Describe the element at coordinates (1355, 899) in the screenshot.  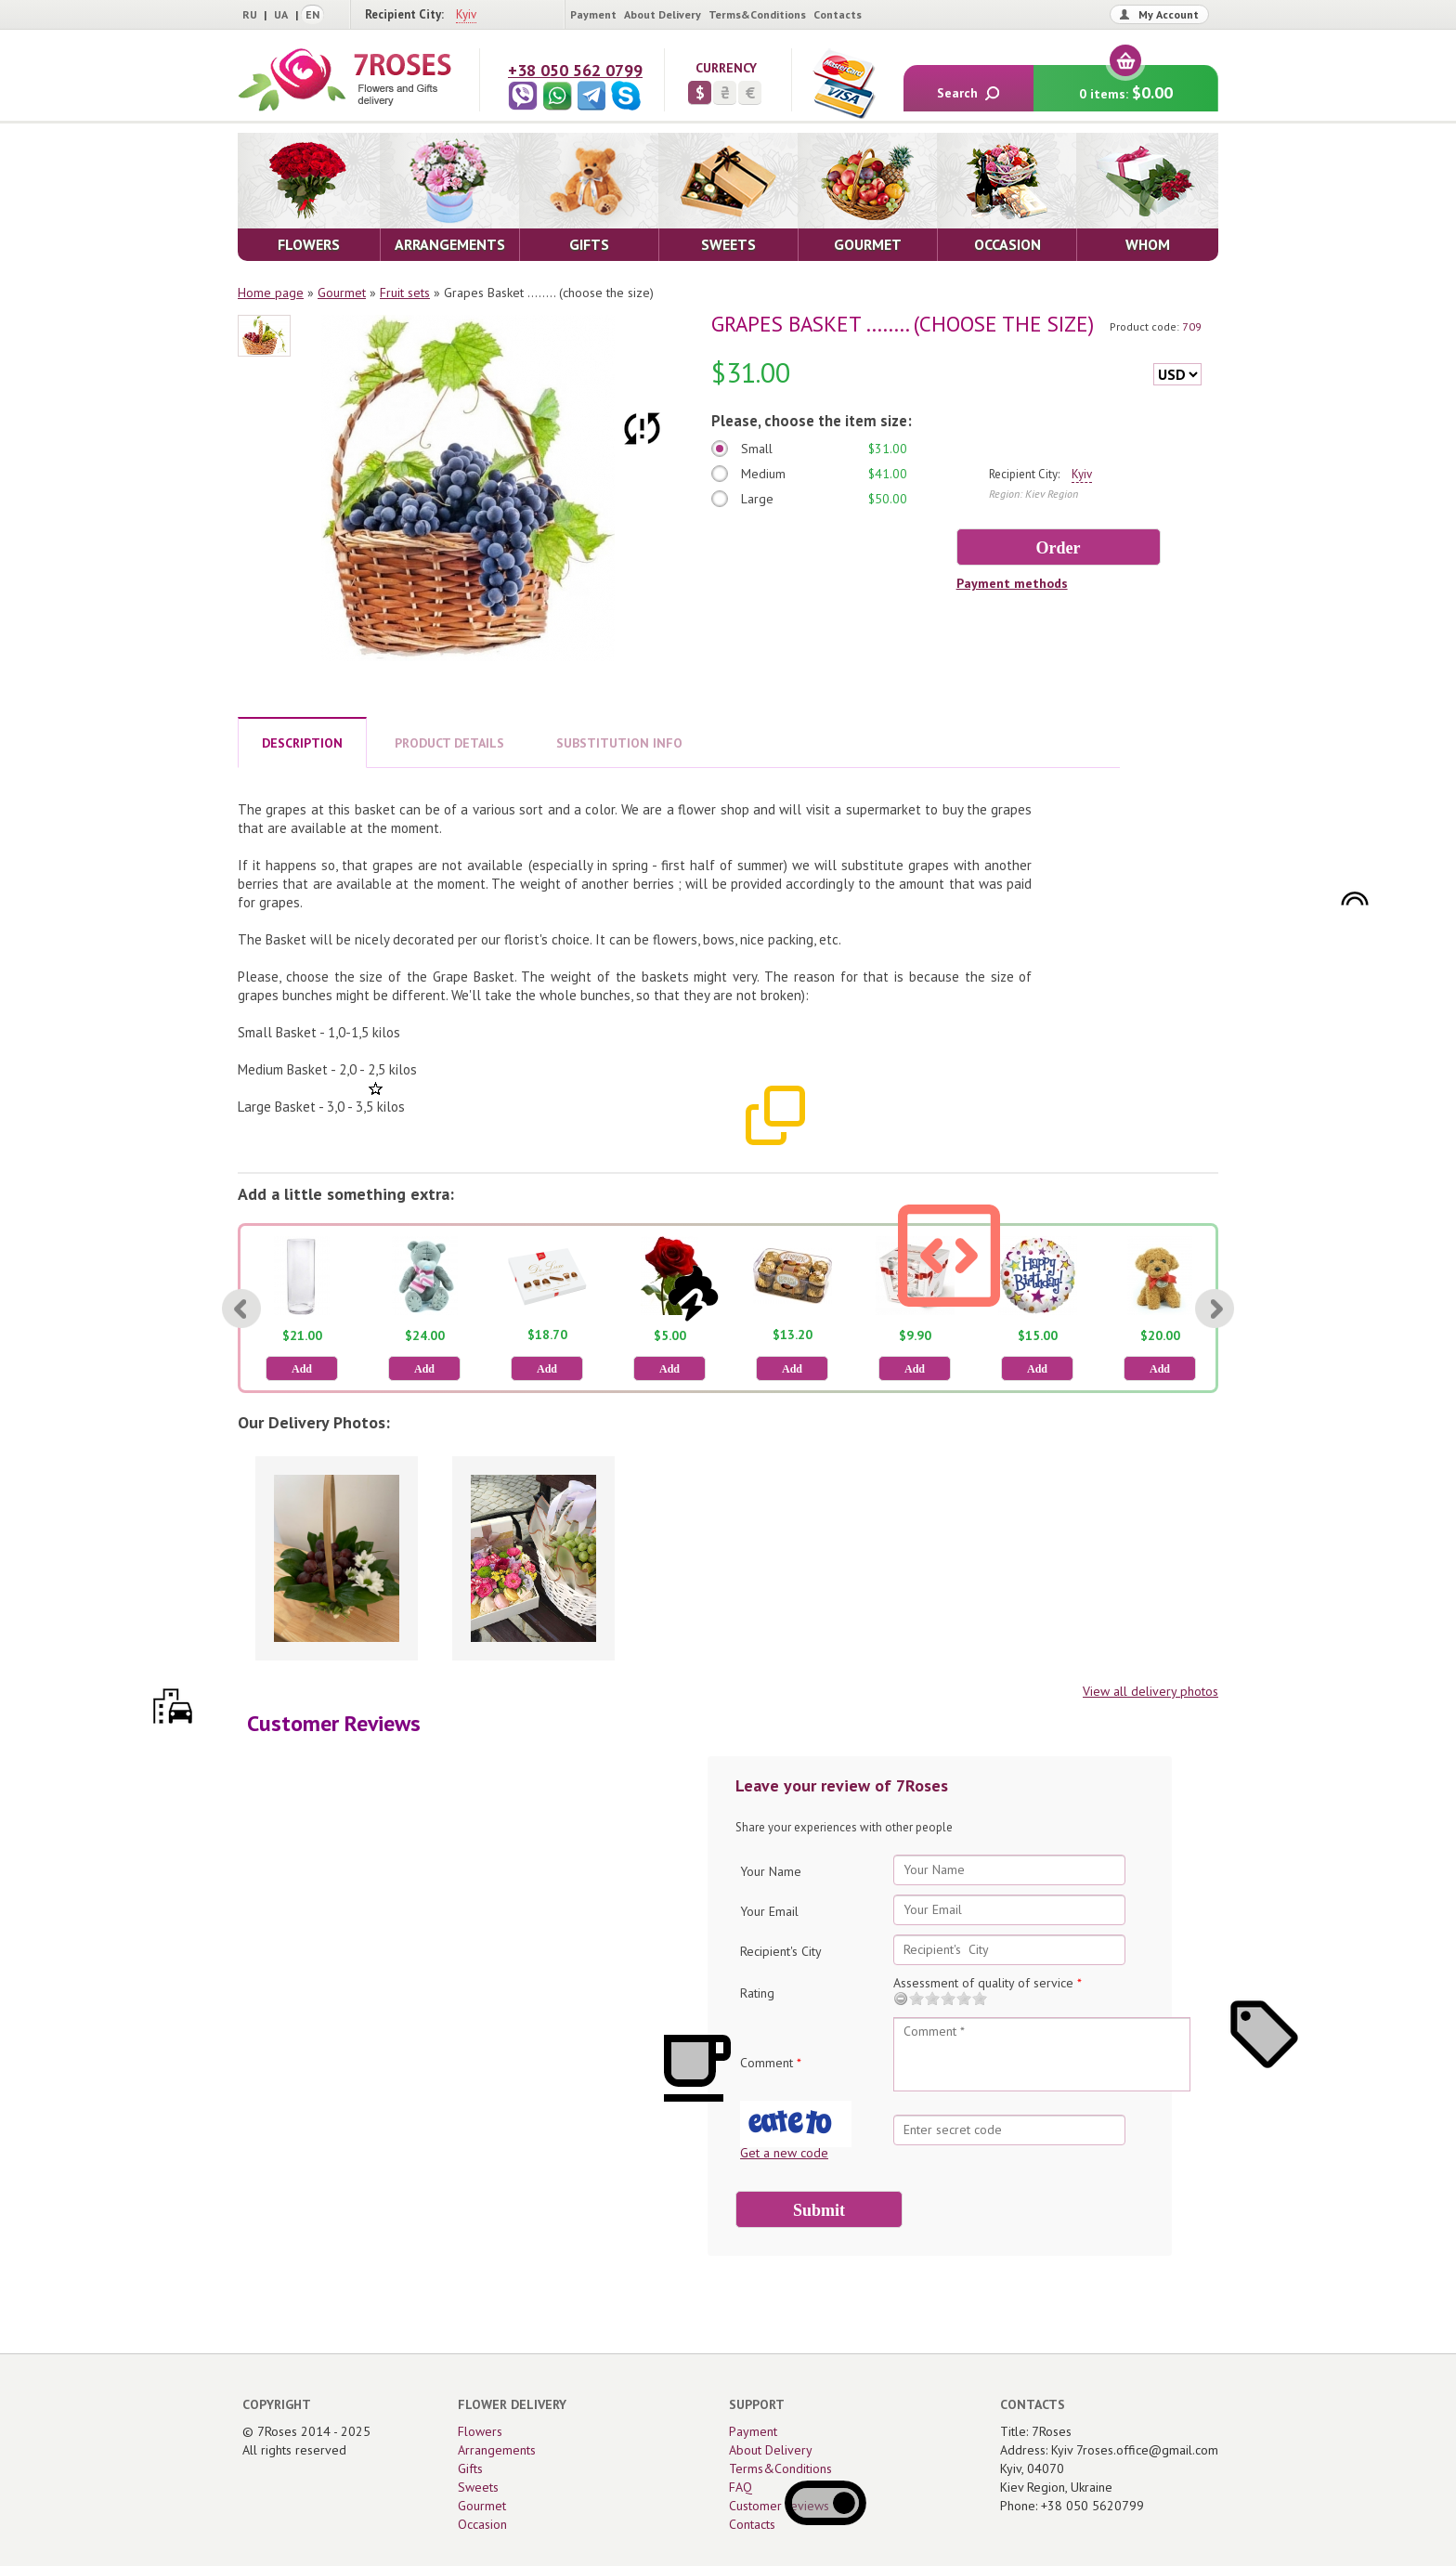
I see `access photo filters or visual effects` at that location.